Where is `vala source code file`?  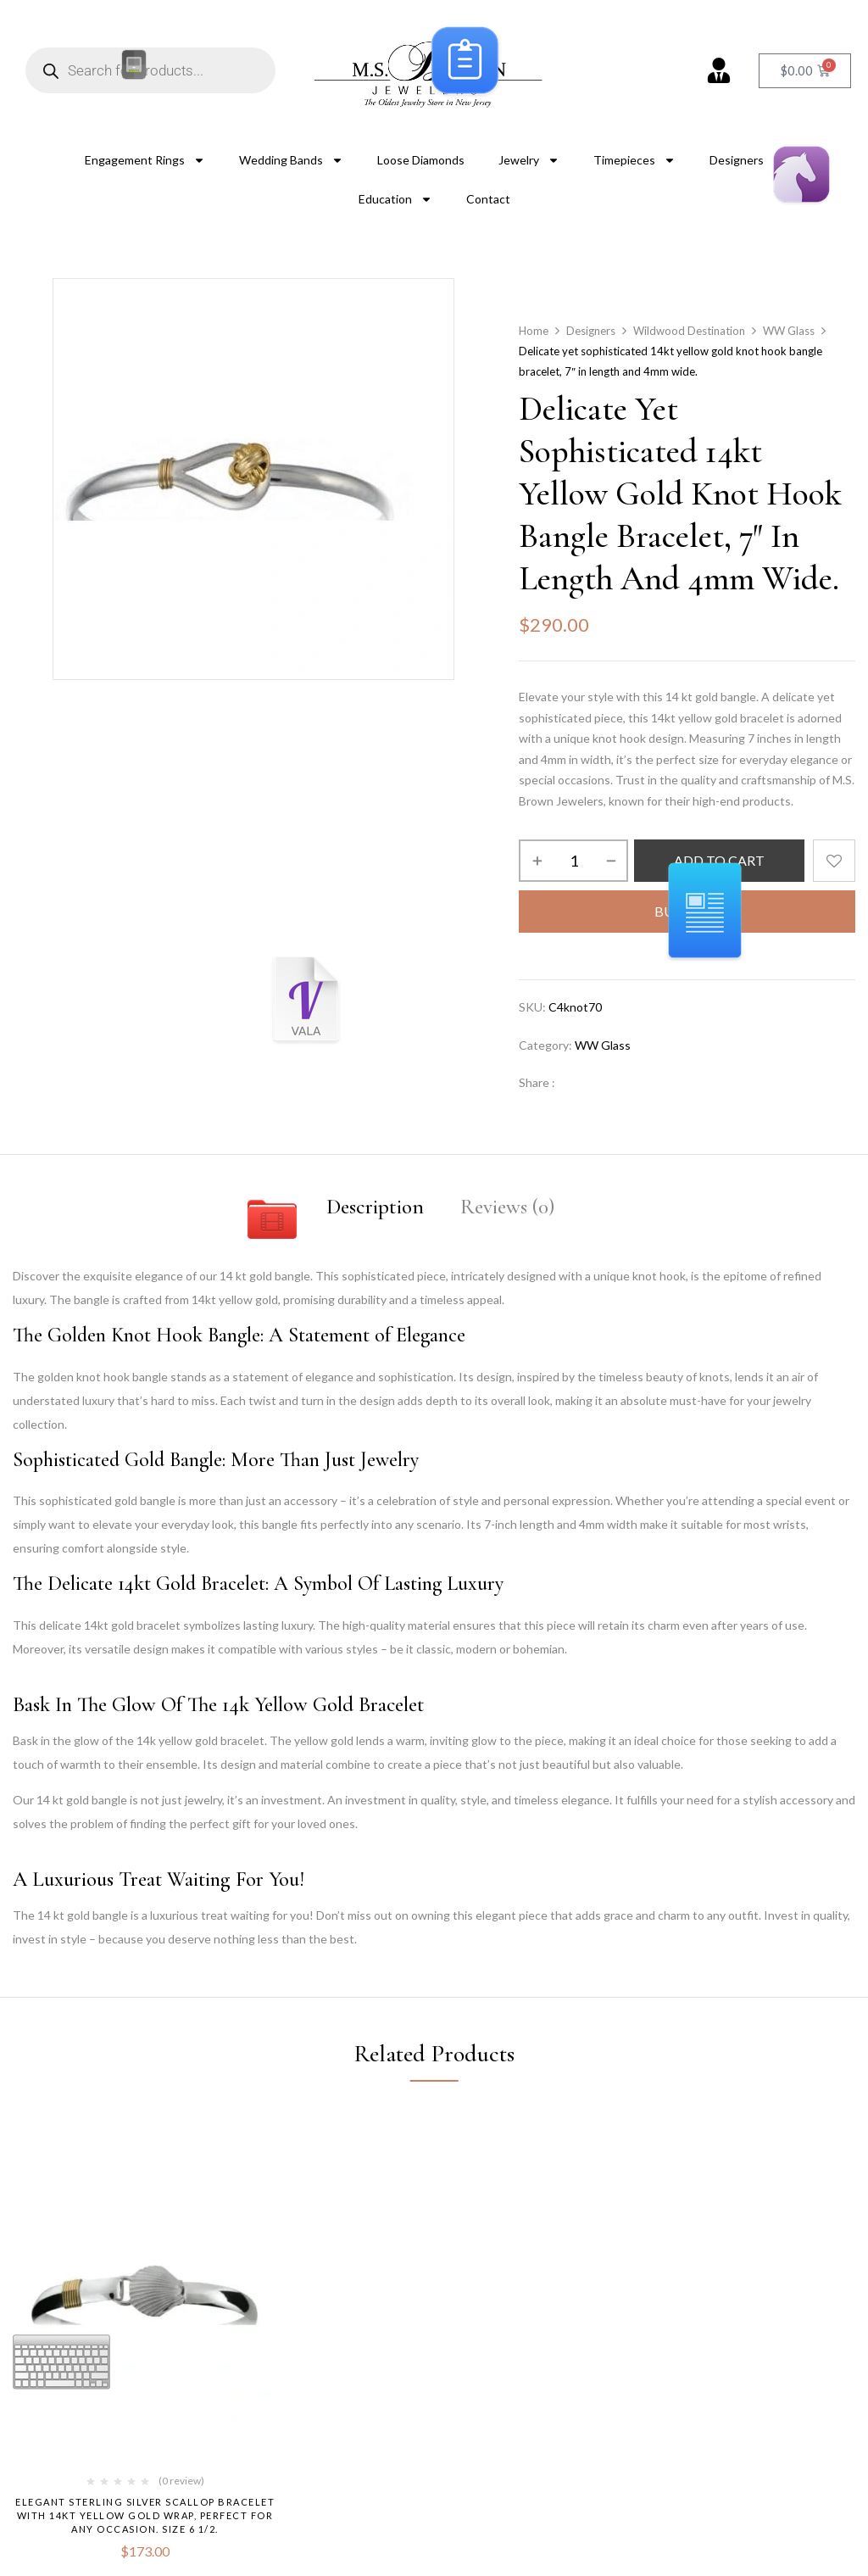
vala source code file is located at coordinates (306, 1001).